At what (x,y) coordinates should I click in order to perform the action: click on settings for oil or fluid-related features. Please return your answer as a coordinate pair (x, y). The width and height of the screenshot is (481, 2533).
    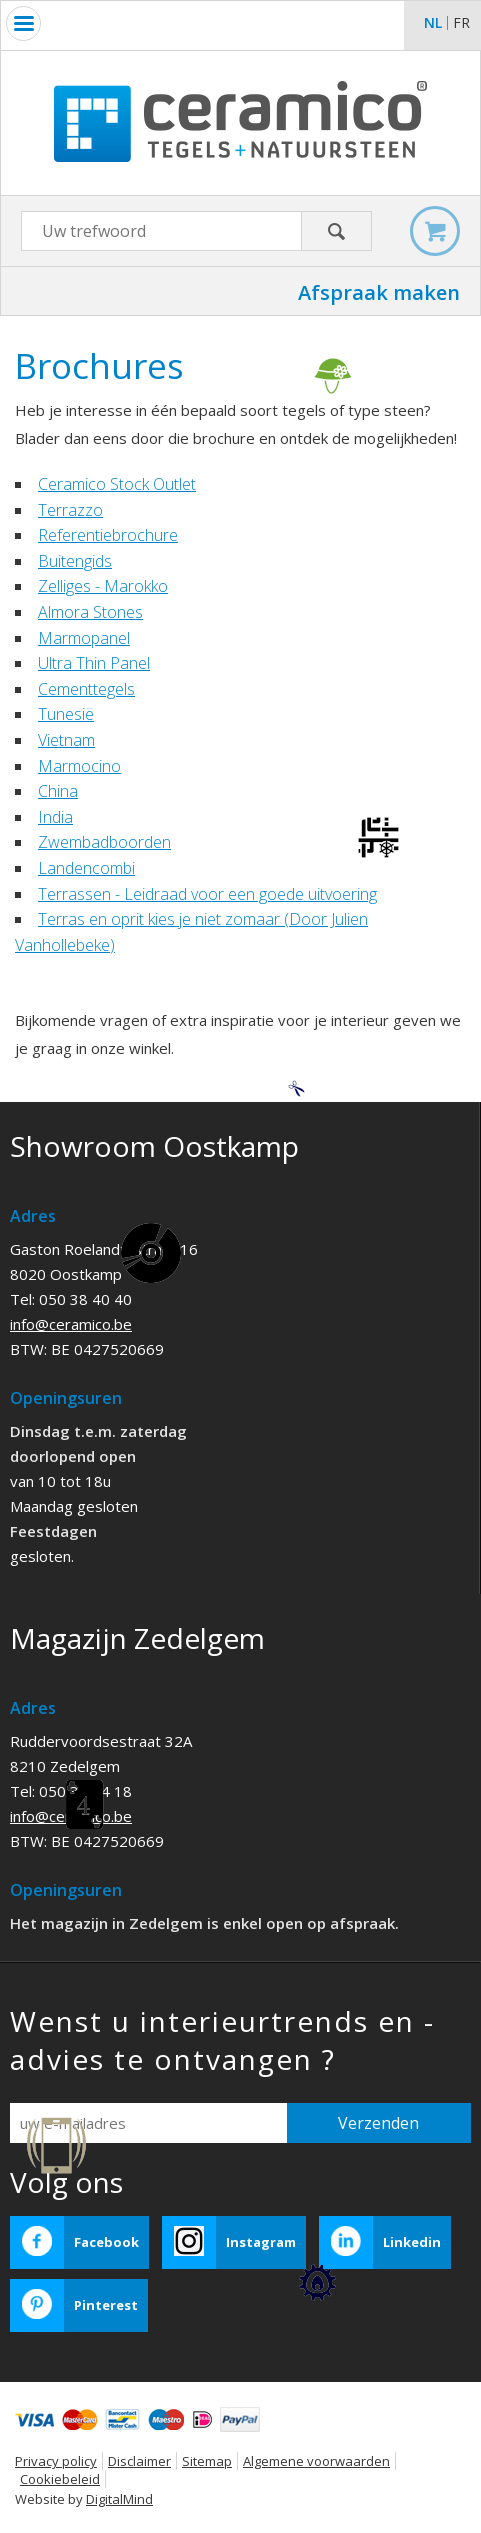
    Looking at the image, I should click on (317, 2282).